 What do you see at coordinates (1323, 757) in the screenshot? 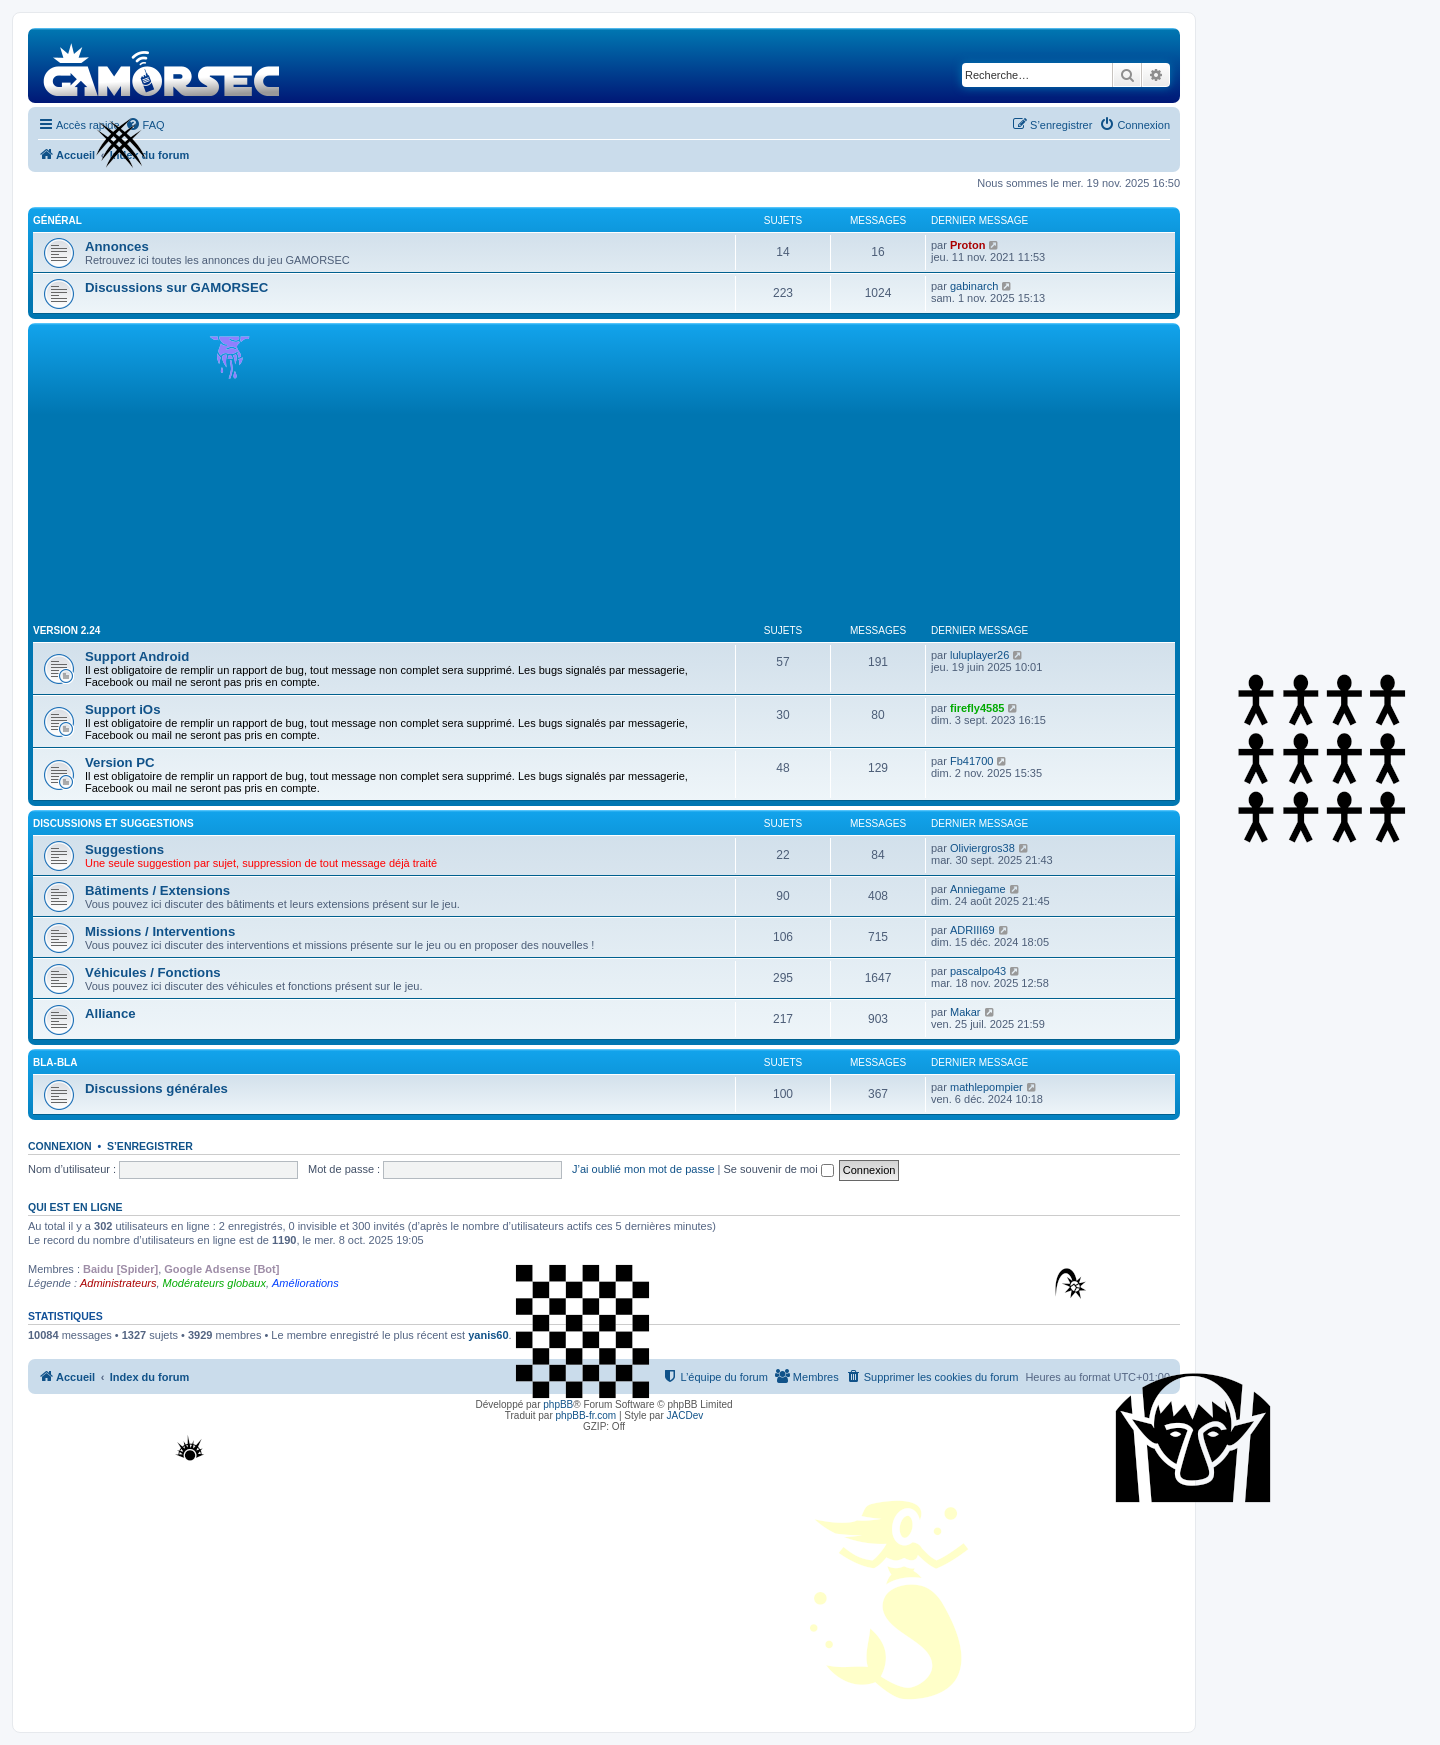
I see `indicates a group or team of players` at bounding box center [1323, 757].